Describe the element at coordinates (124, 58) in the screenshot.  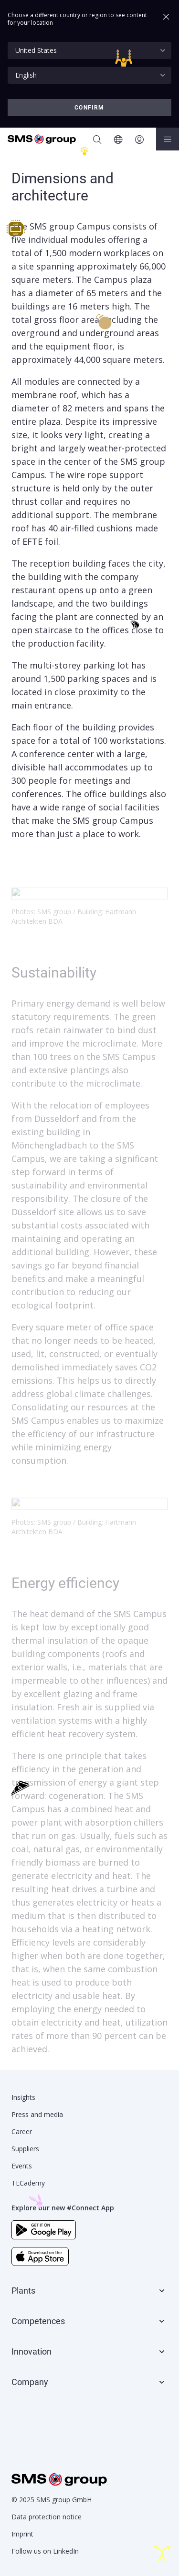
I see `indicates a captured or restrained character status` at that location.